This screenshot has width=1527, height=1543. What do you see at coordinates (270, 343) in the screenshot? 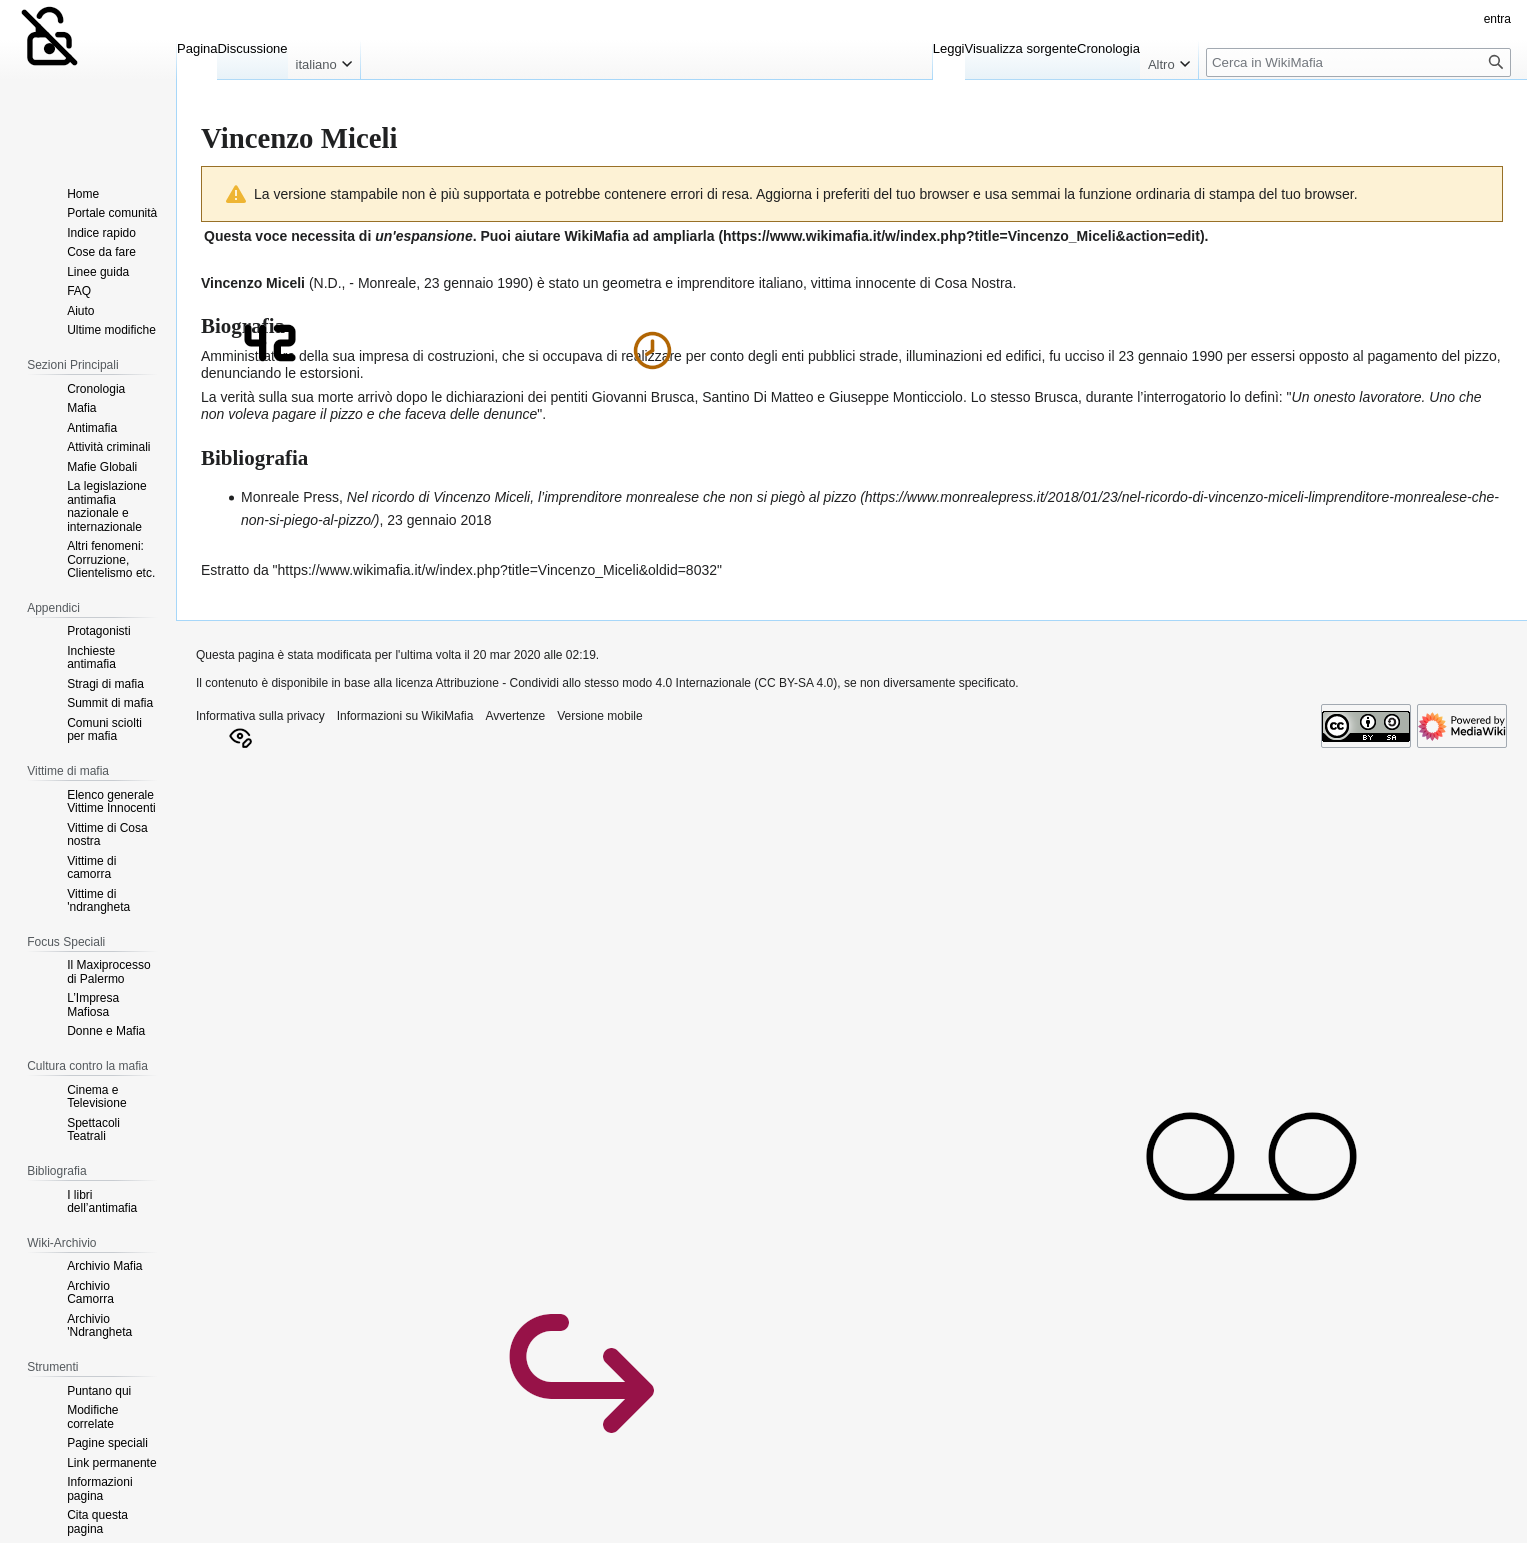
I see `displays the number 42 as a label or count indicator` at bounding box center [270, 343].